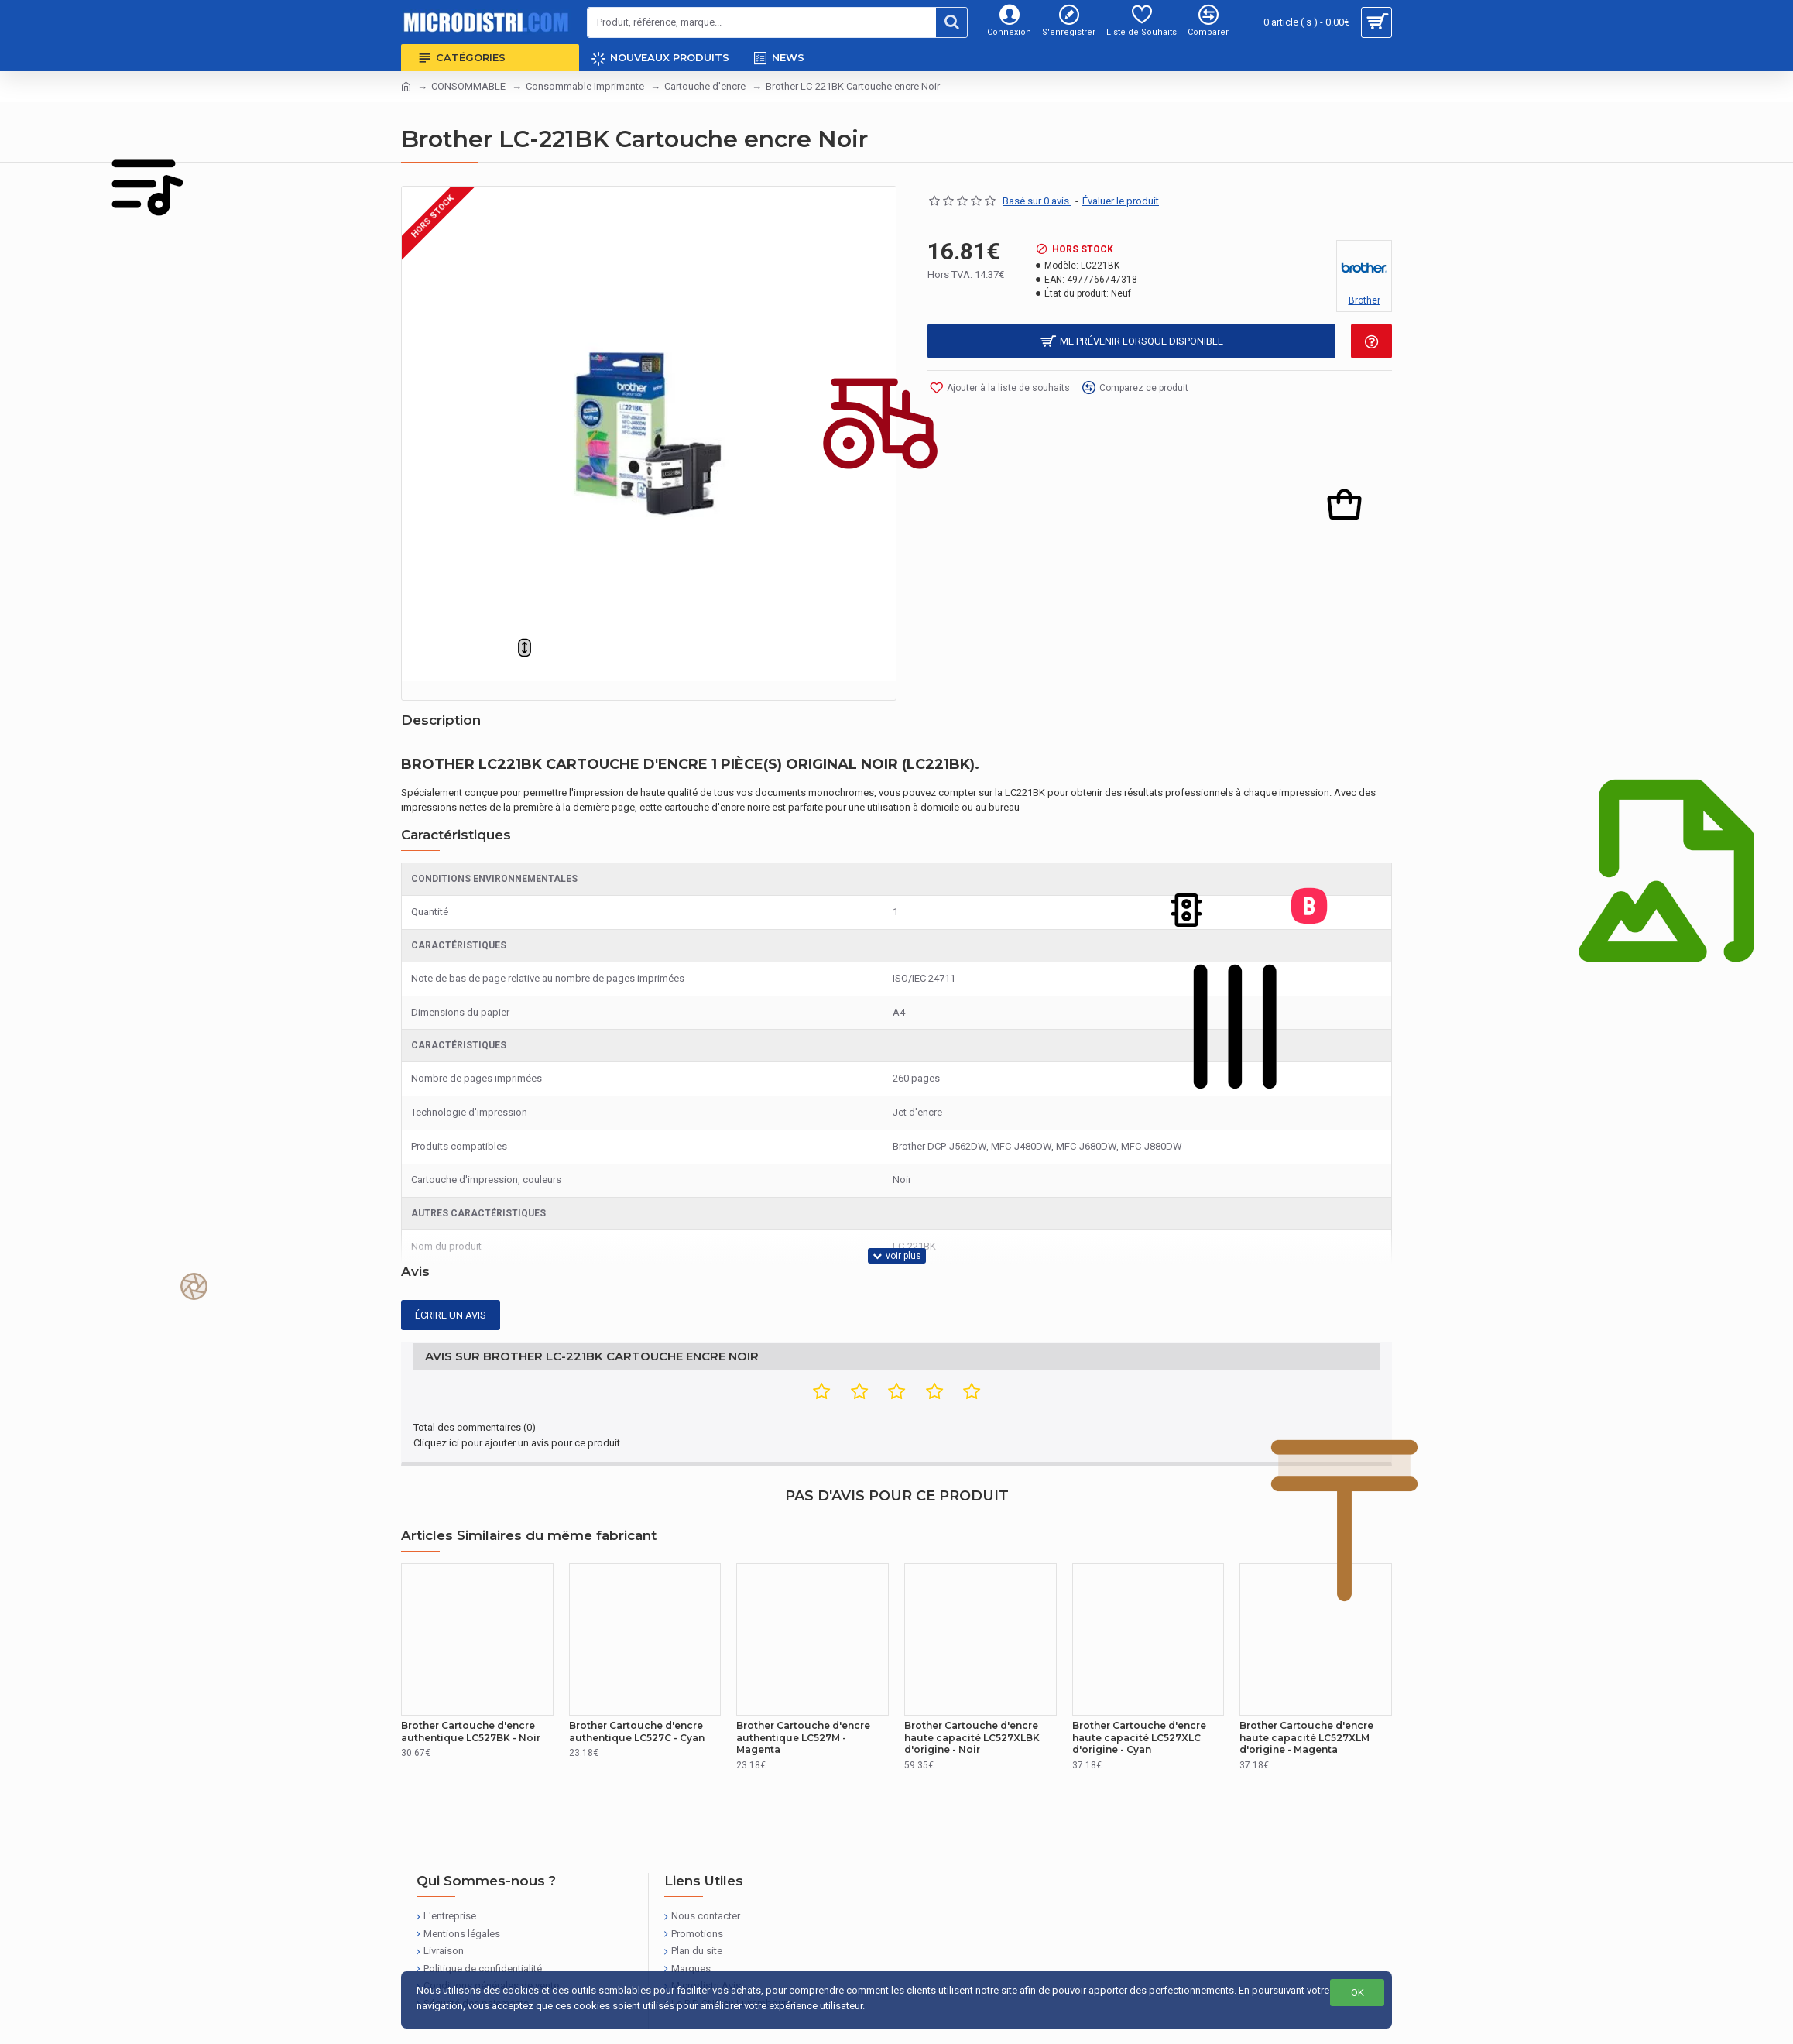  I want to click on adjust camera aperture settings, so click(194, 1286).